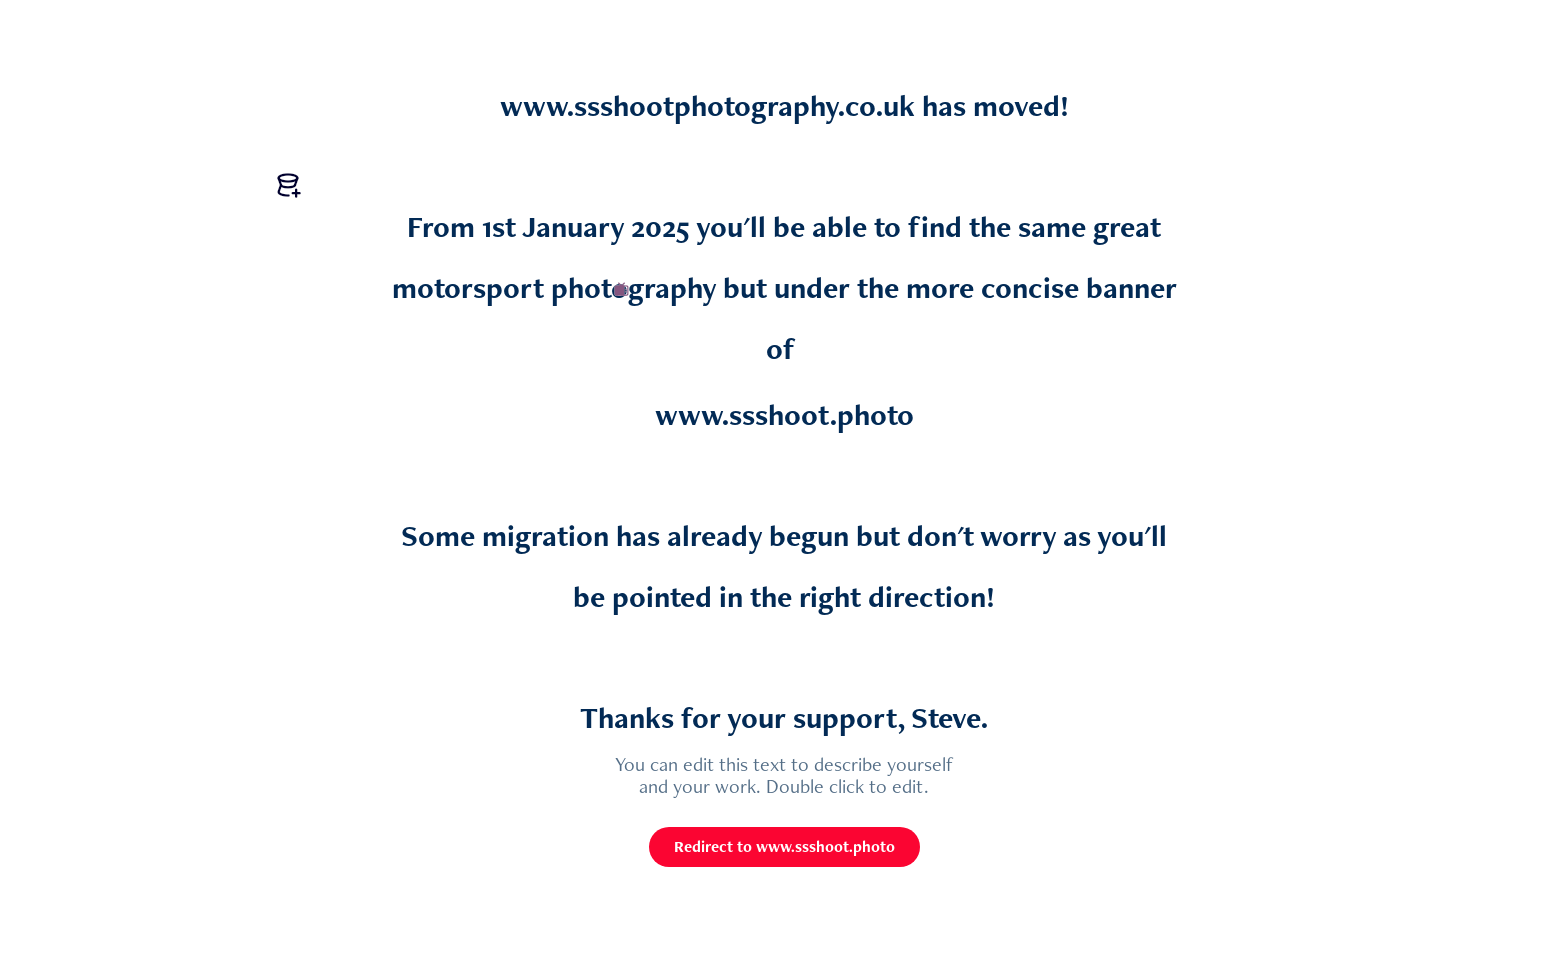 Image resolution: width=1568 pixels, height=957 pixels. I want to click on add a new diabolo or juggling item, so click(288, 185).